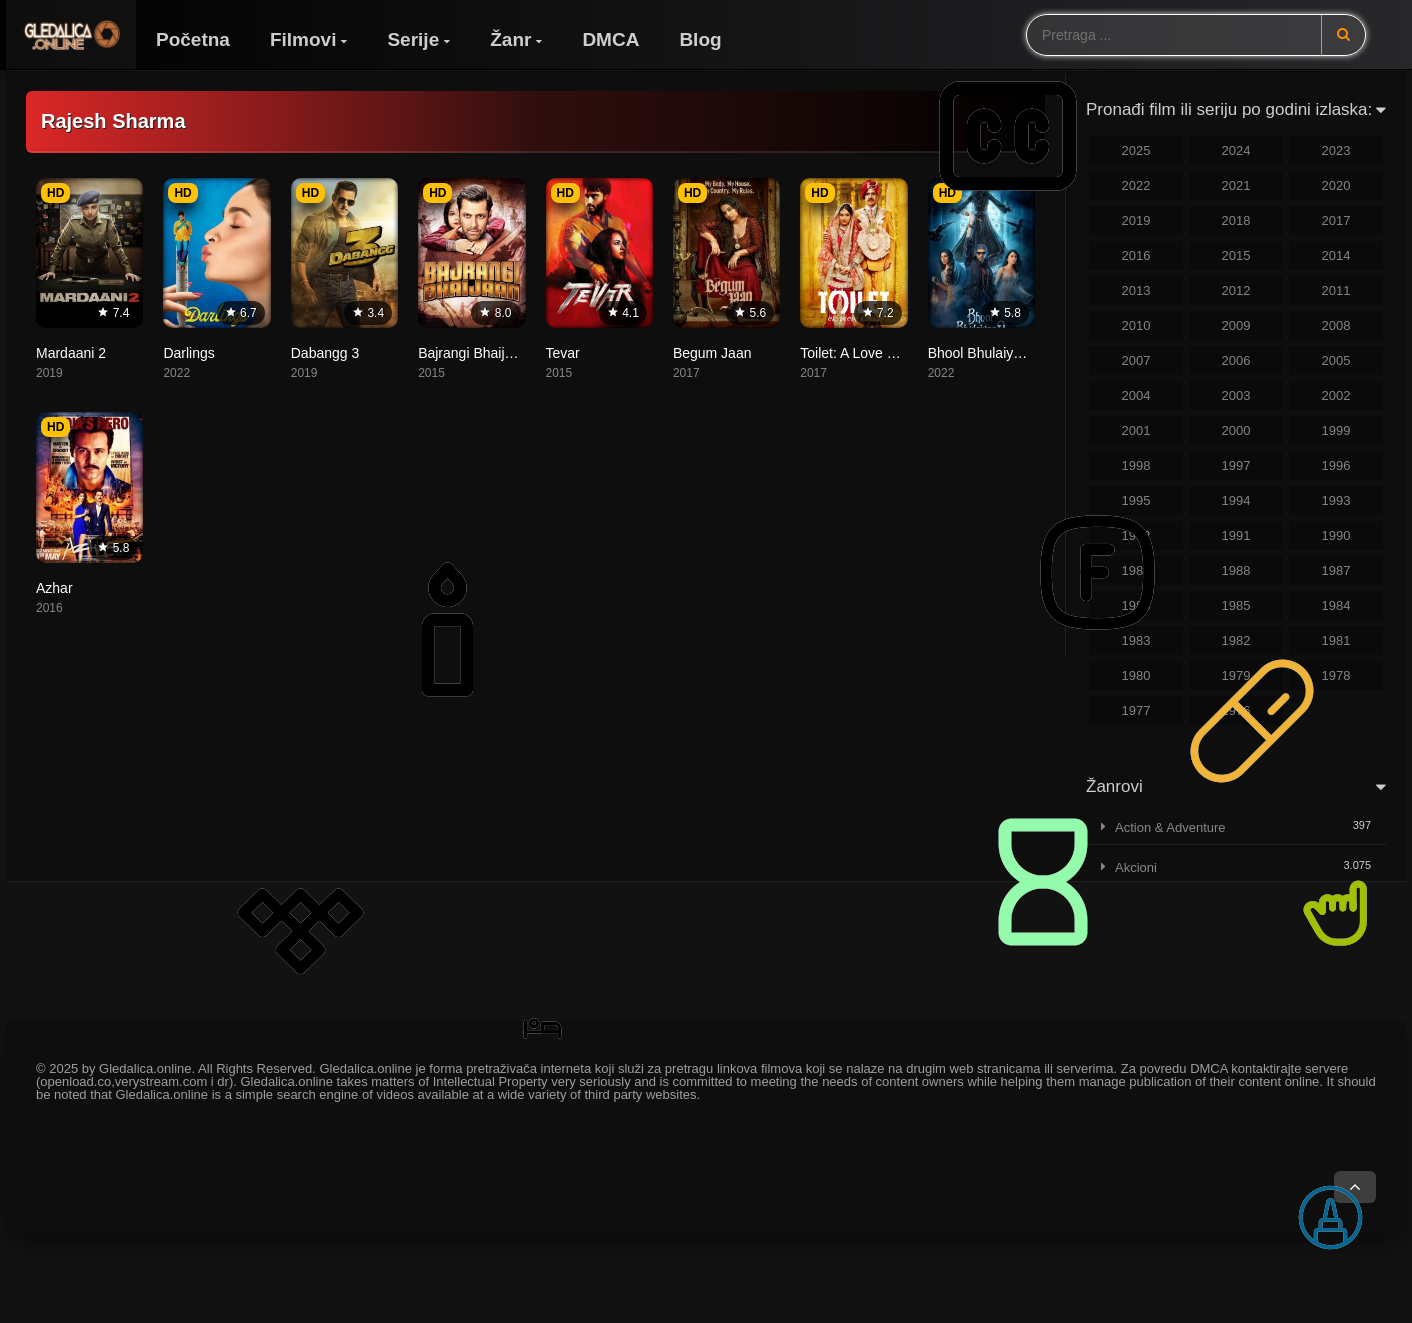  I want to click on open tidal music streaming app, so click(300, 928).